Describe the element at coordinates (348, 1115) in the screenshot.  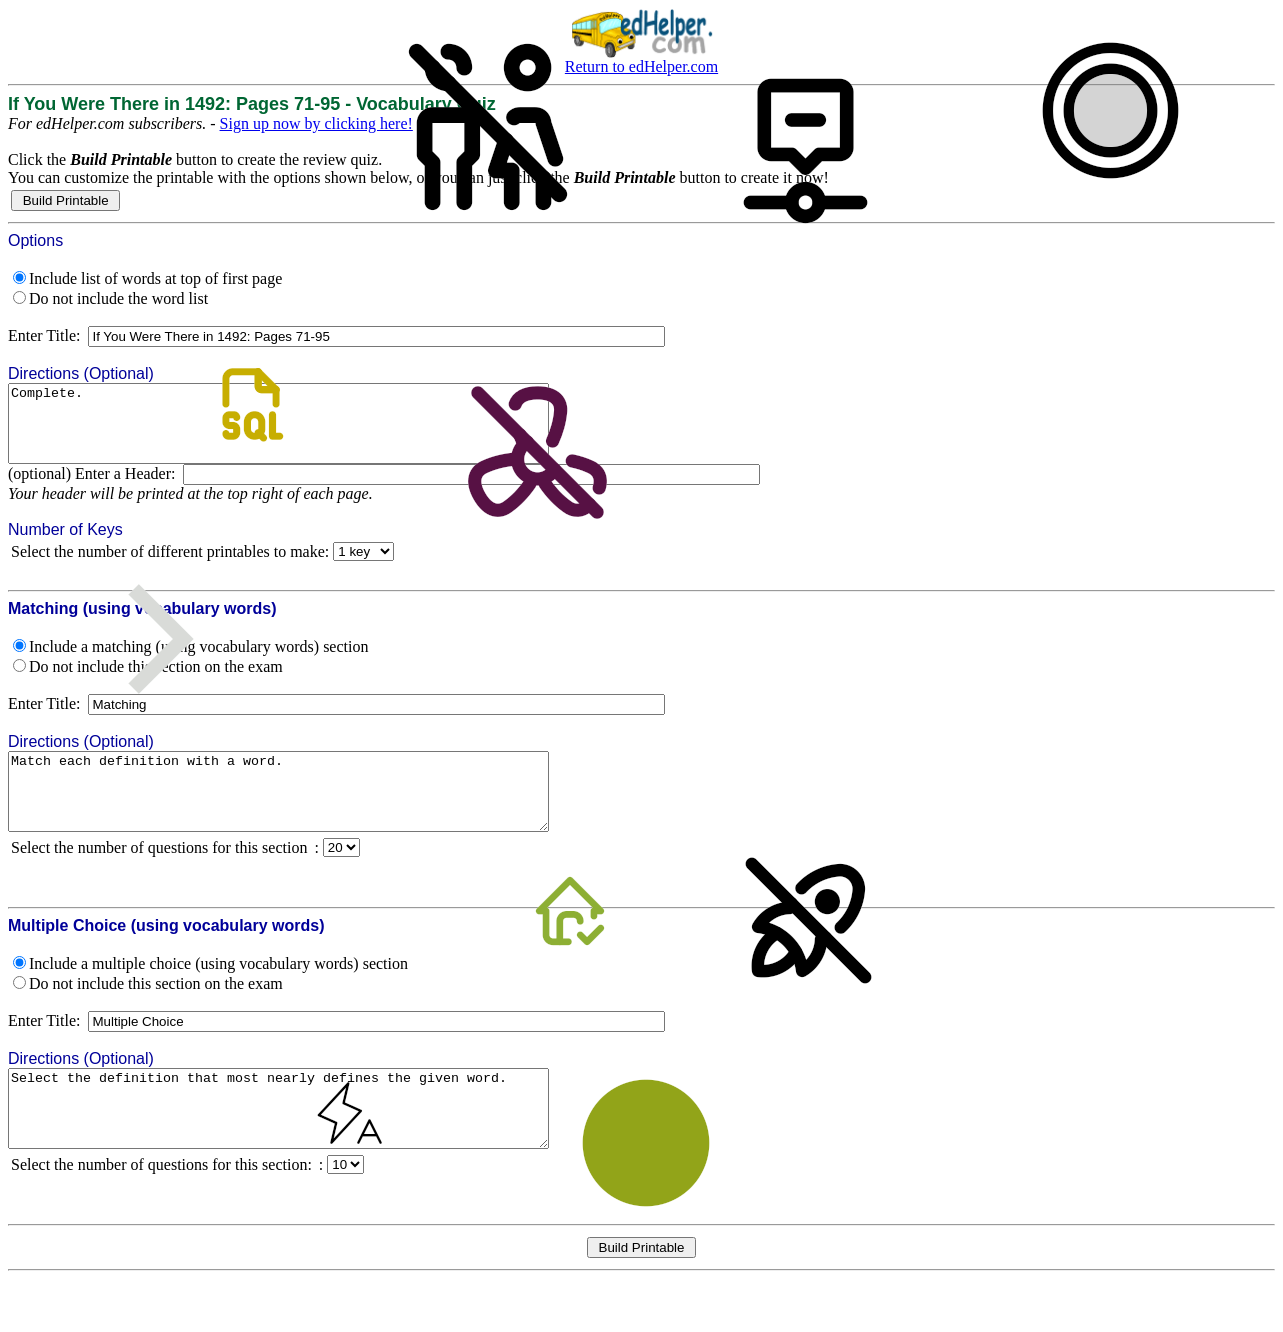
I see `toggle auto-flash mode for camera` at that location.